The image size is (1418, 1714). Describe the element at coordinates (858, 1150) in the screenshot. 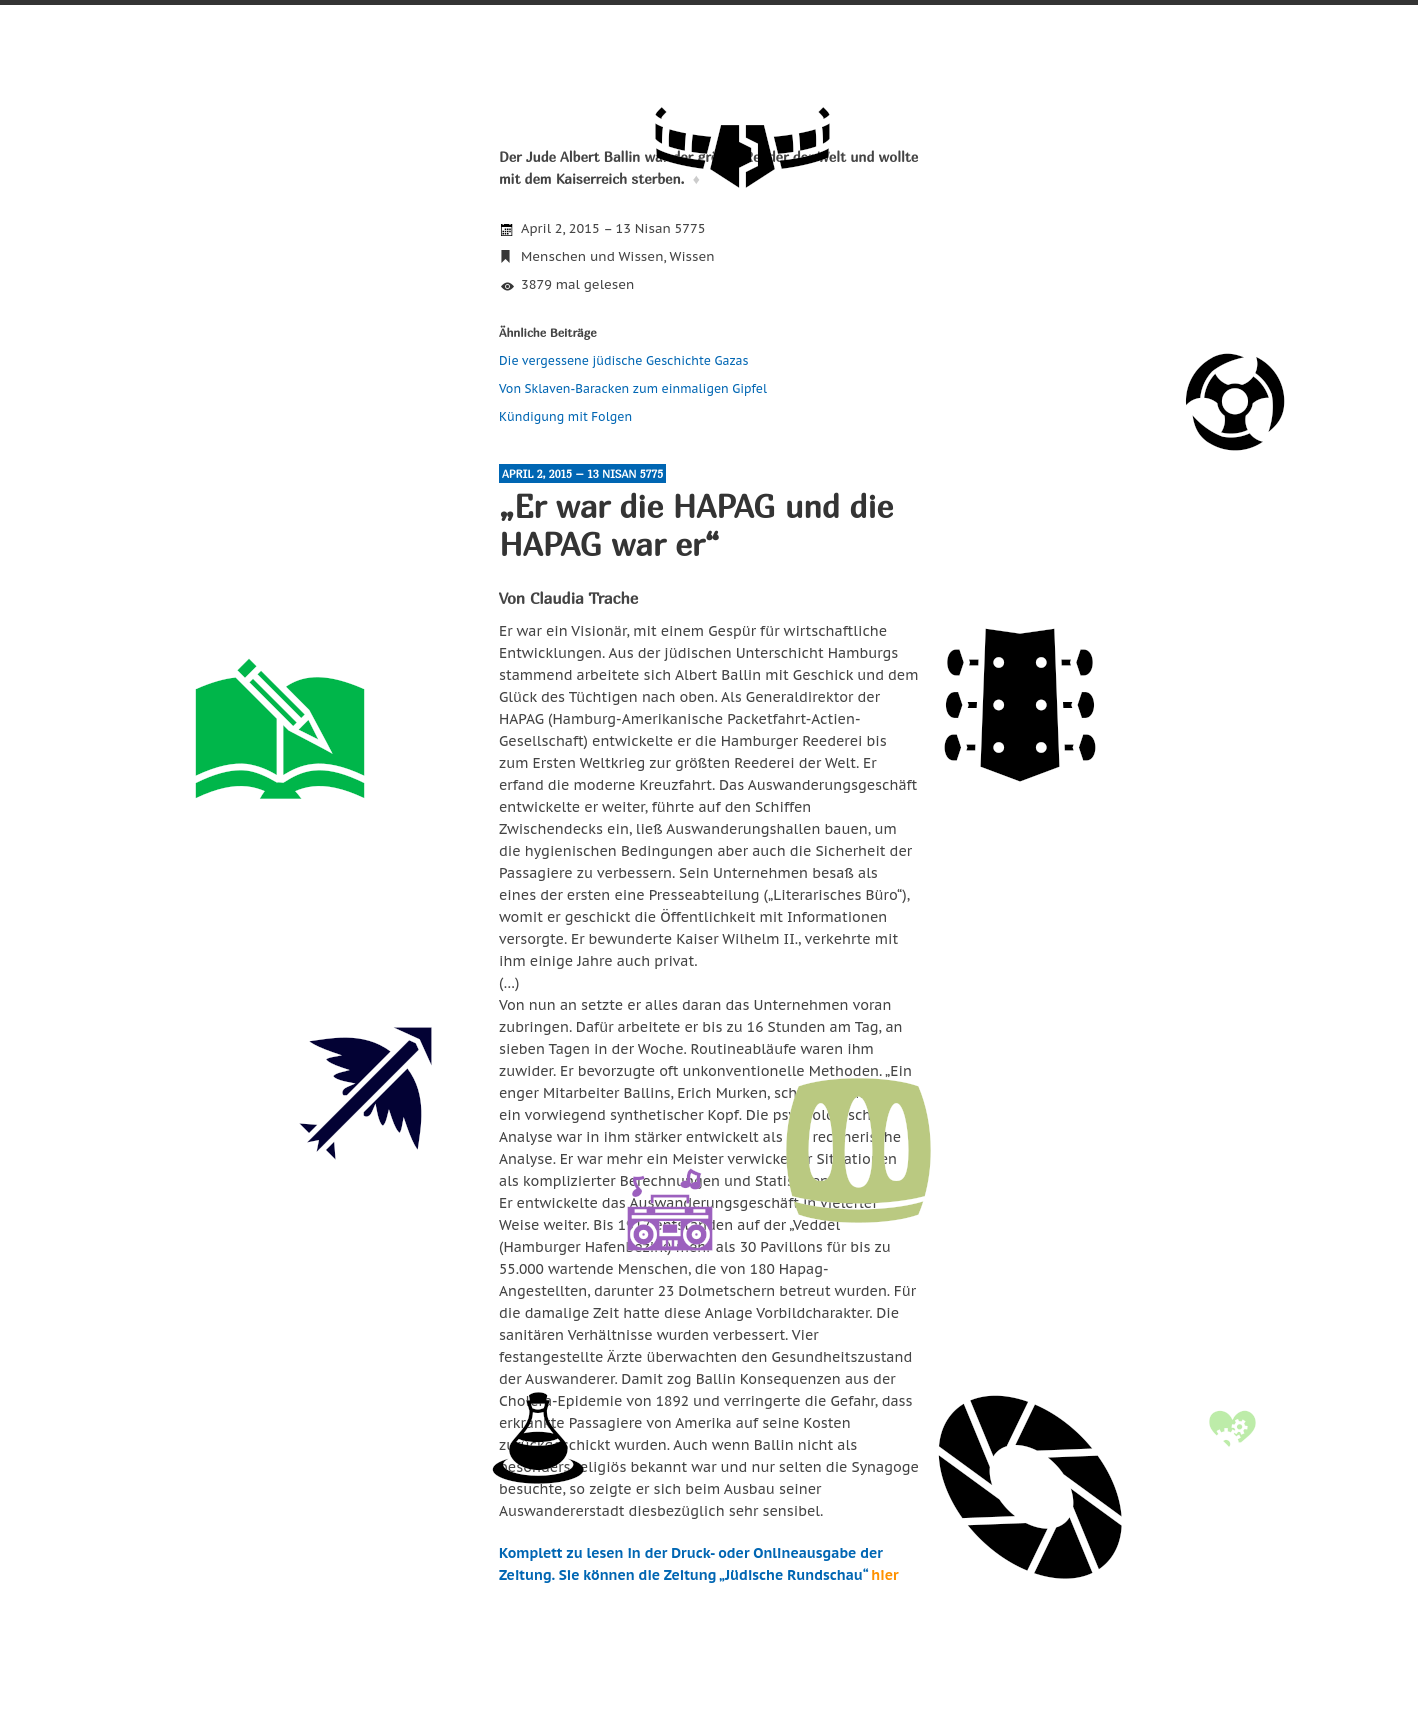

I see `barrel or cask item in a game inventory` at that location.